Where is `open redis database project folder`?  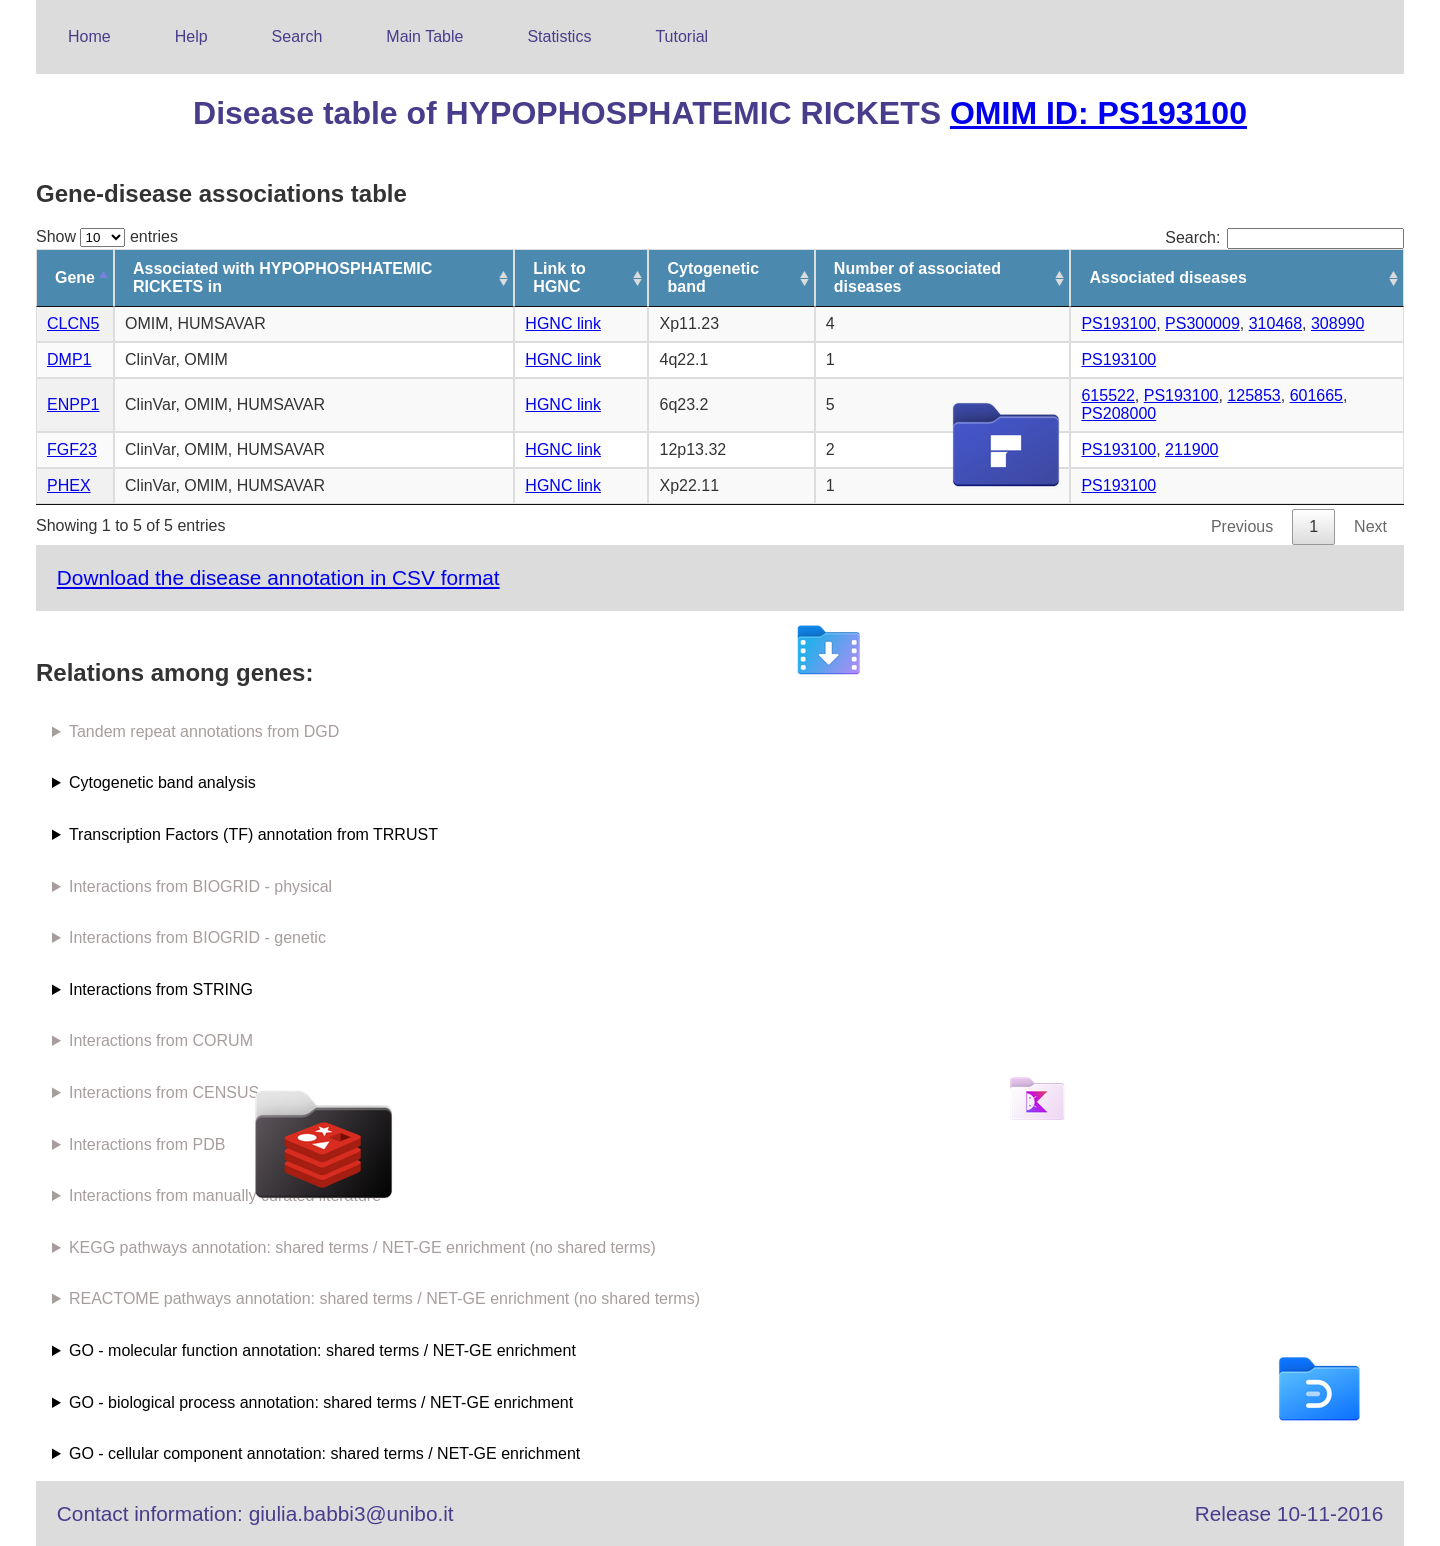 open redis database project folder is located at coordinates (323, 1148).